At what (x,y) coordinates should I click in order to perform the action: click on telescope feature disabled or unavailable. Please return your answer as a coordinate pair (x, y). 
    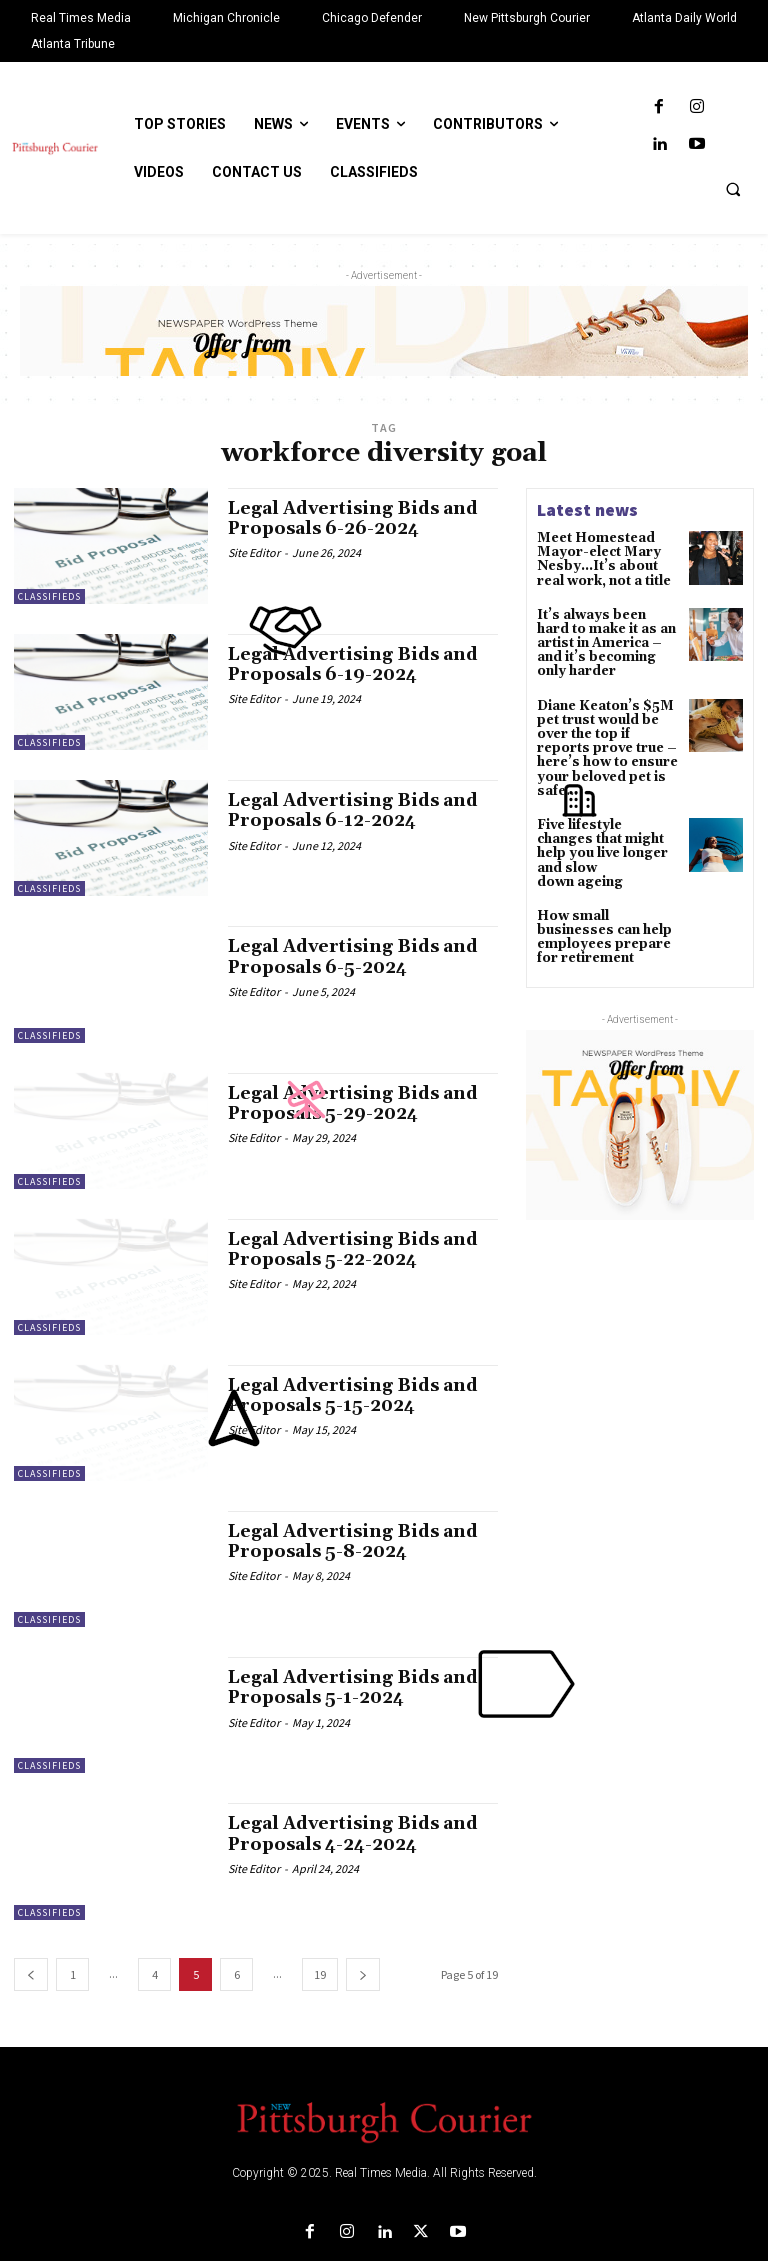
    Looking at the image, I should click on (306, 1099).